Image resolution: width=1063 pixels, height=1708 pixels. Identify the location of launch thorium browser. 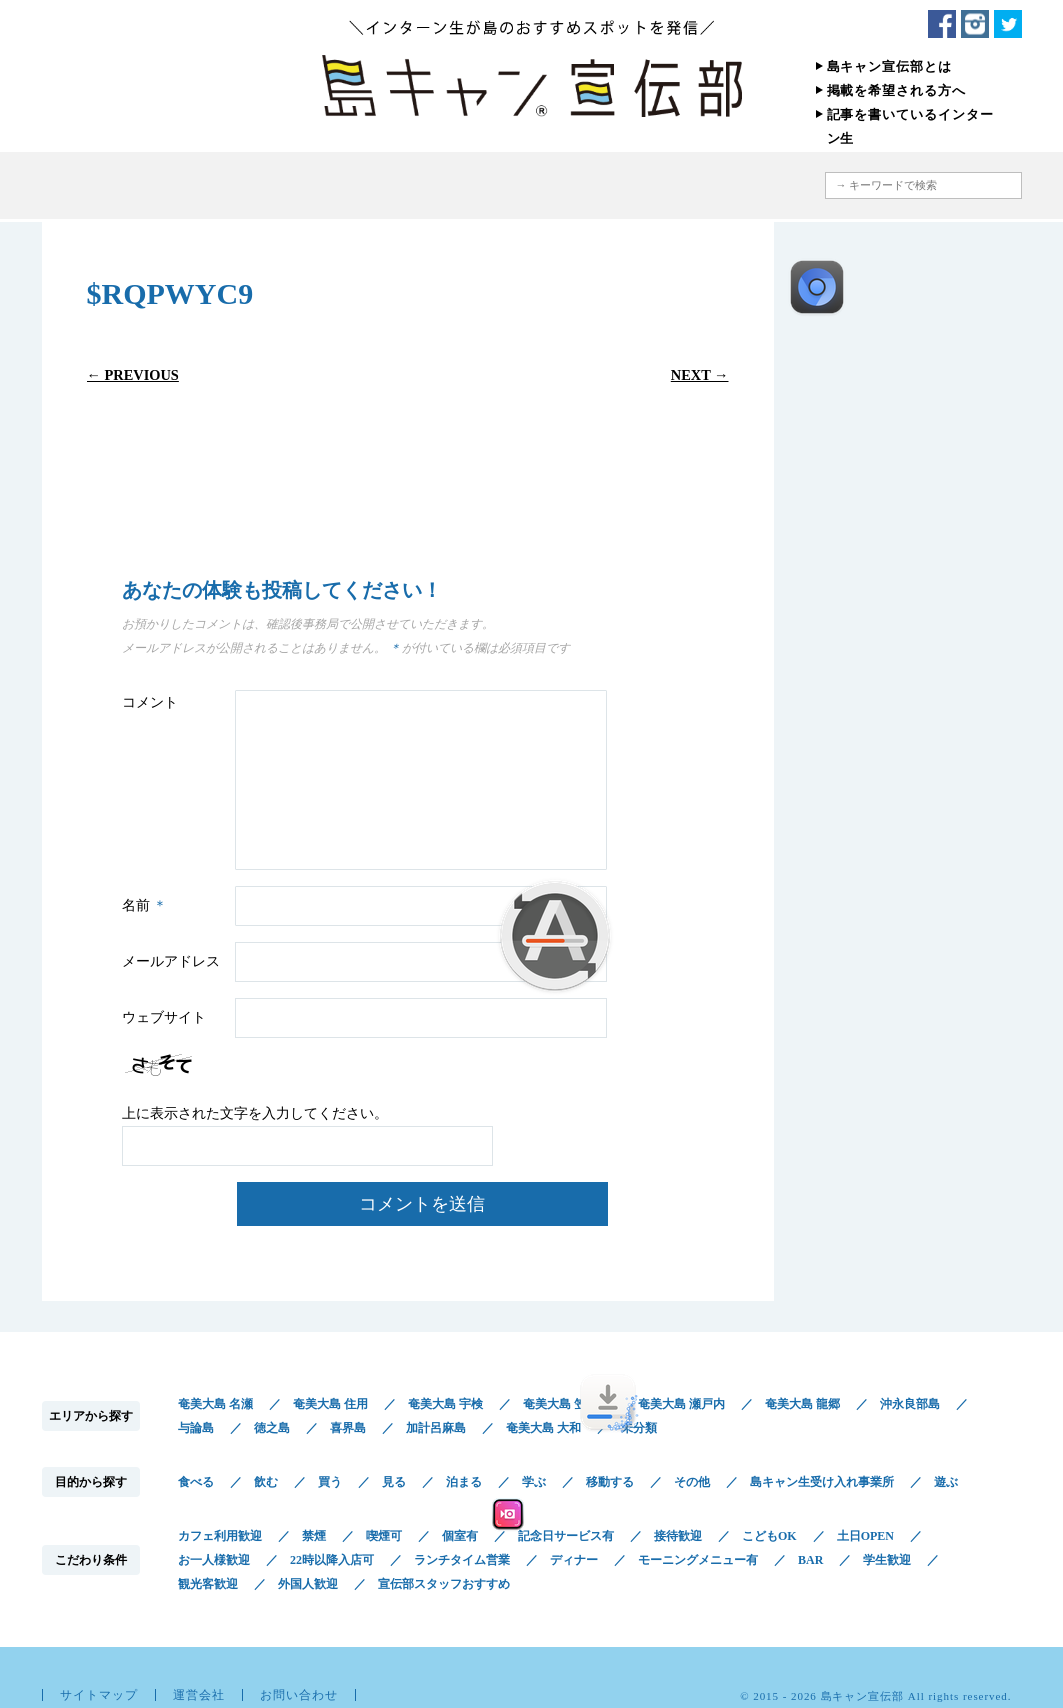
(817, 287).